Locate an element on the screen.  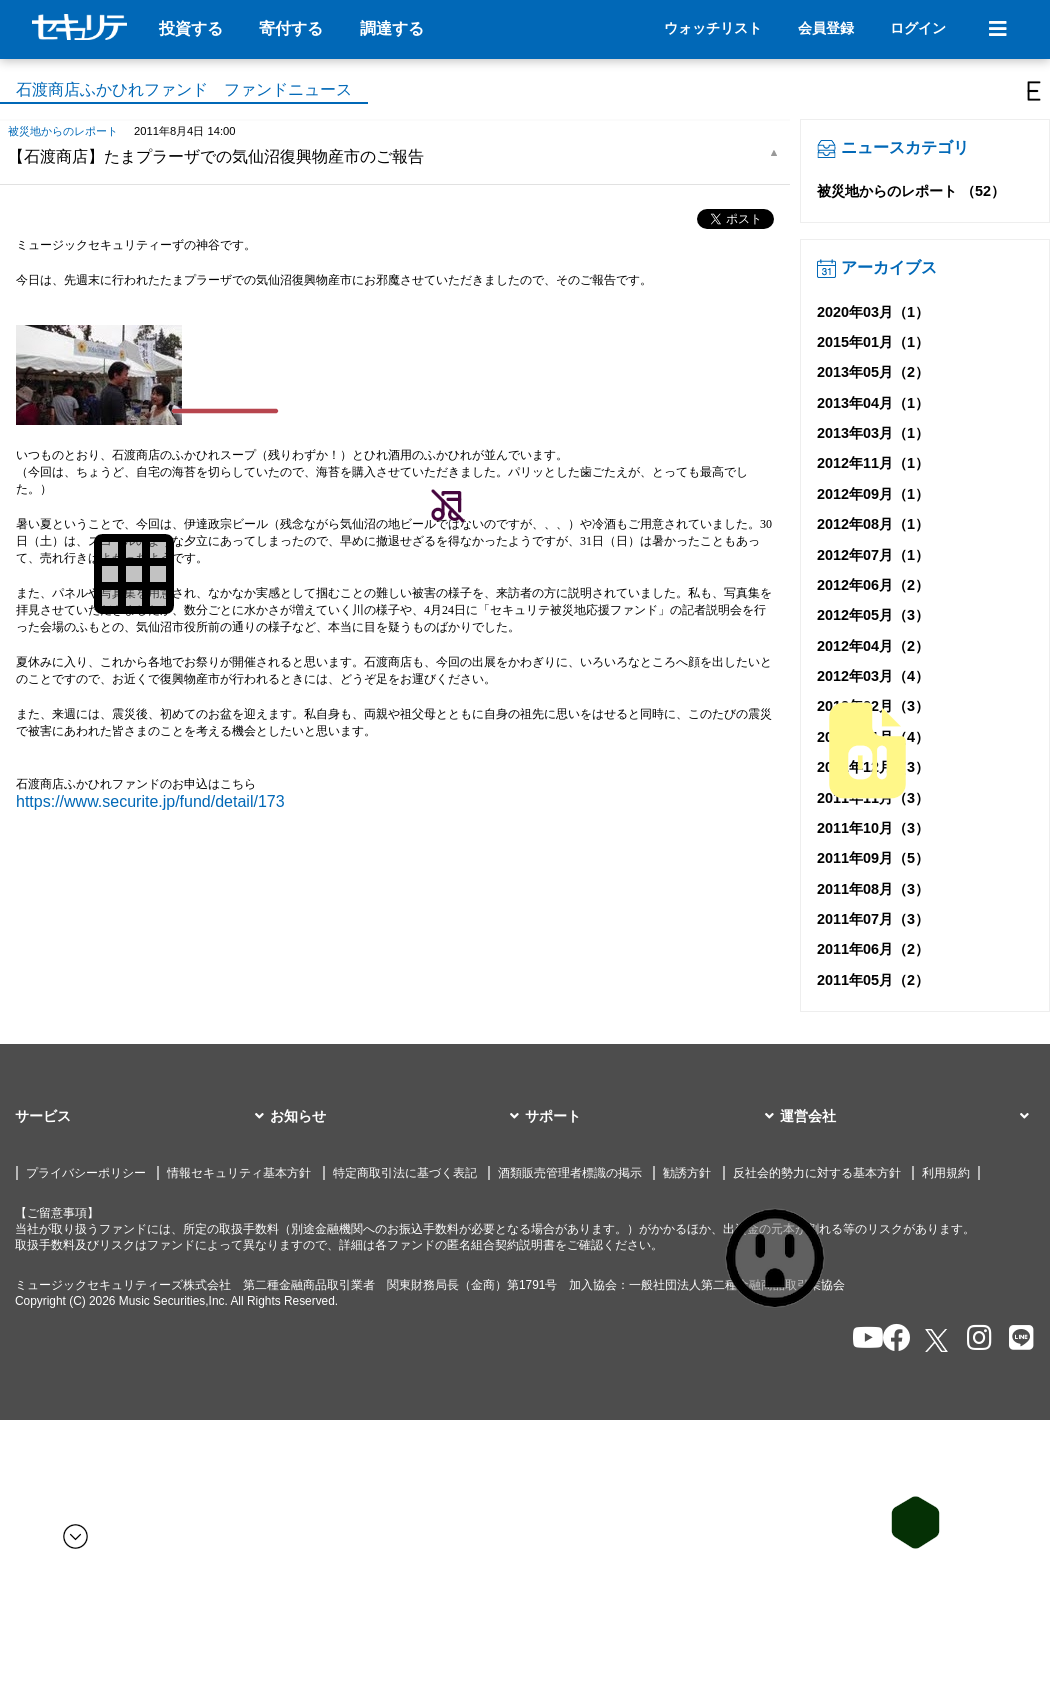
decrease quantity or value is located at coordinates (225, 411).